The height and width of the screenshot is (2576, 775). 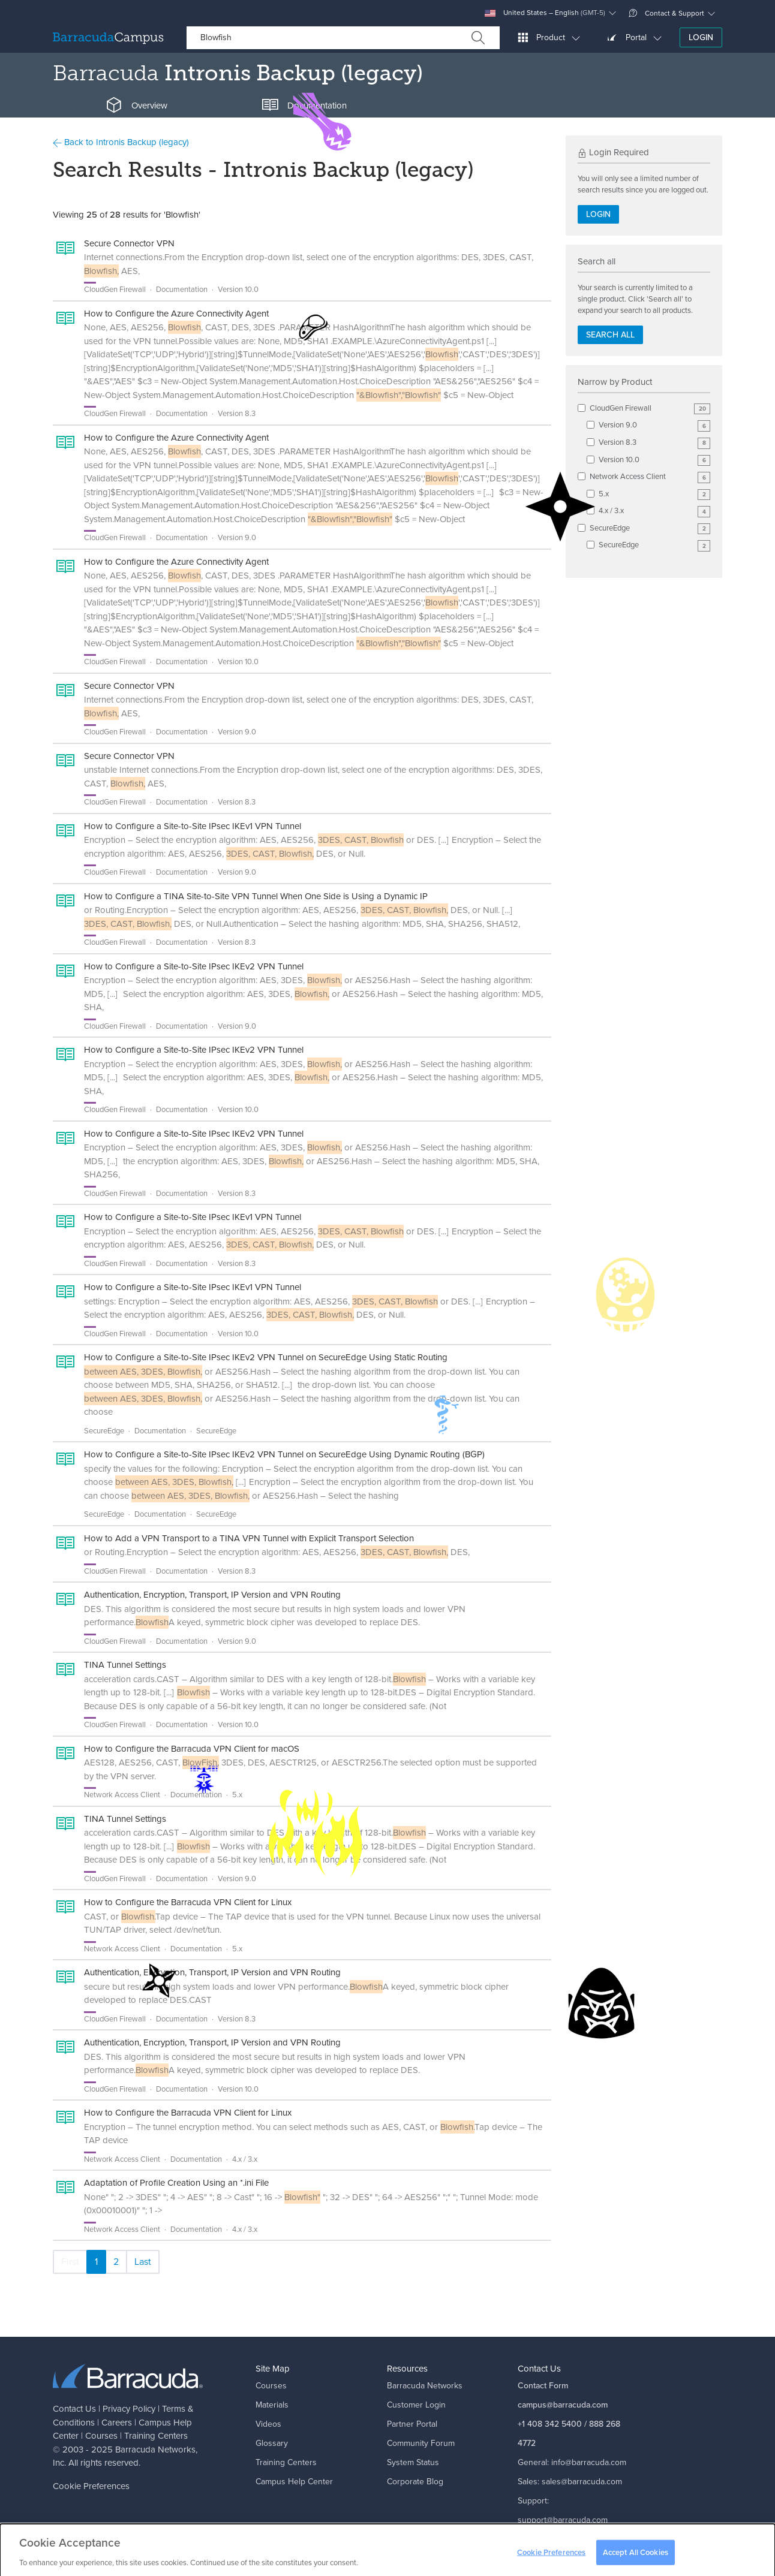 I want to click on indicates active wildfire alerts in your area, so click(x=315, y=1837).